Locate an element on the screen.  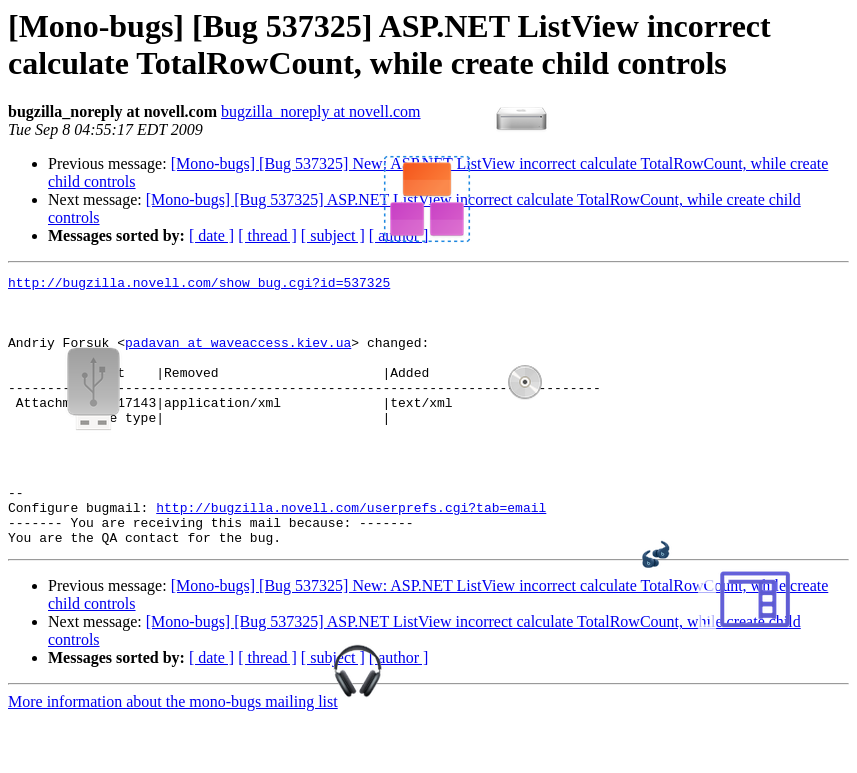
connect or manage bluetooth headphones is located at coordinates (357, 671).